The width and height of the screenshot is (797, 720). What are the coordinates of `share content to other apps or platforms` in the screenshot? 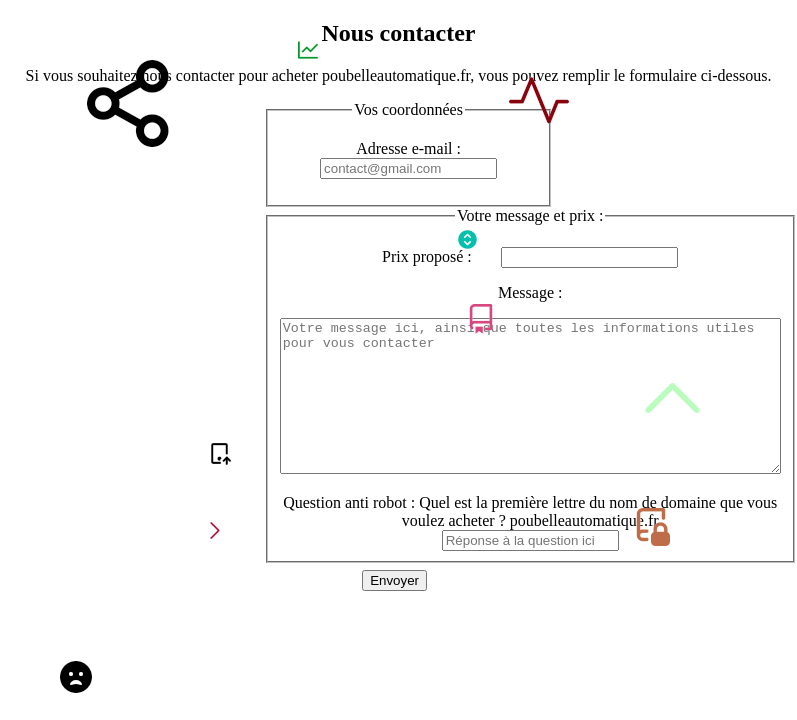 It's located at (130, 103).